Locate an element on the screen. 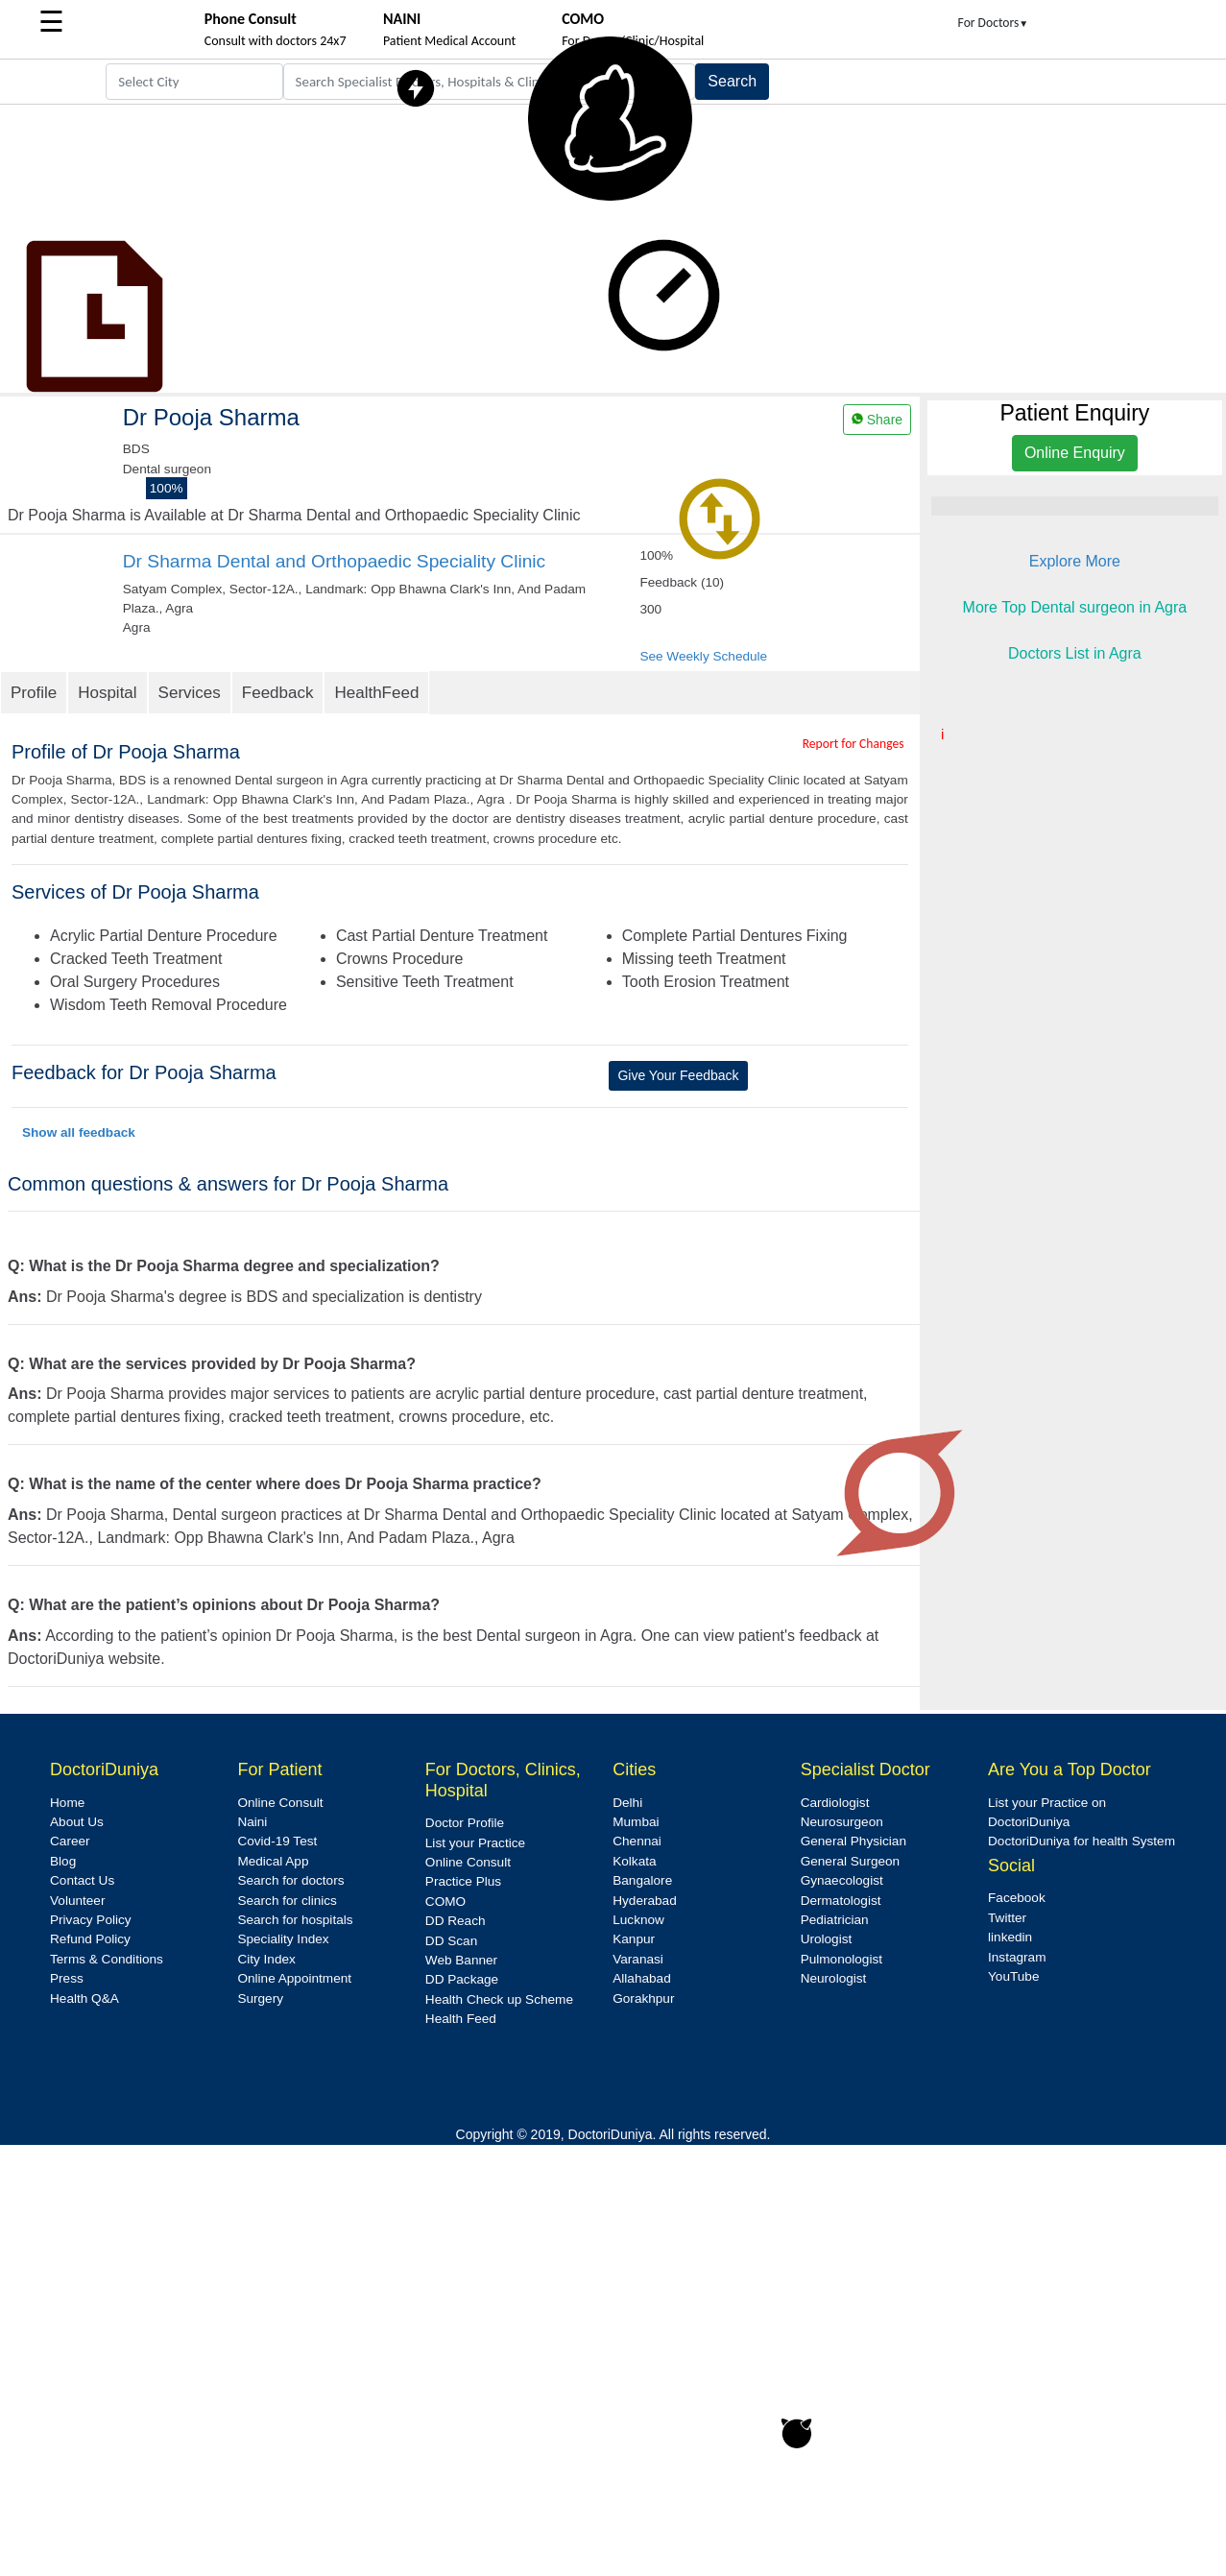  freebsd operating system logo is located at coordinates (796, 2433).